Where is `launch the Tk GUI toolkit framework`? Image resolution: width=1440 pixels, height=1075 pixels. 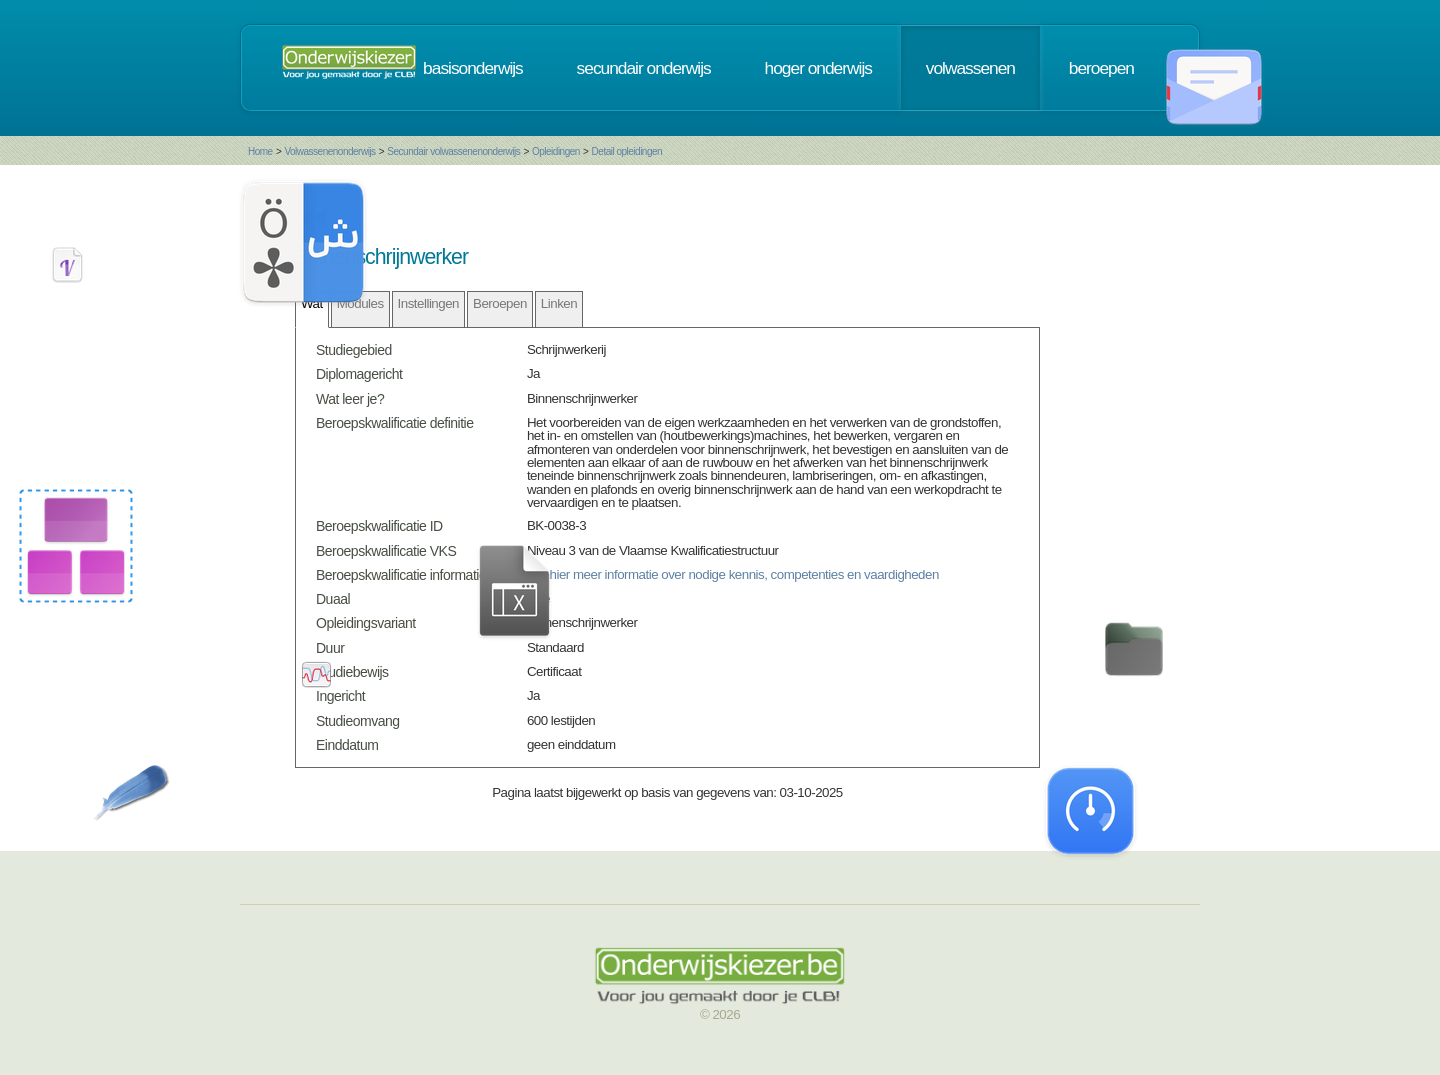 launch the Tk GUI toolkit framework is located at coordinates (132, 792).